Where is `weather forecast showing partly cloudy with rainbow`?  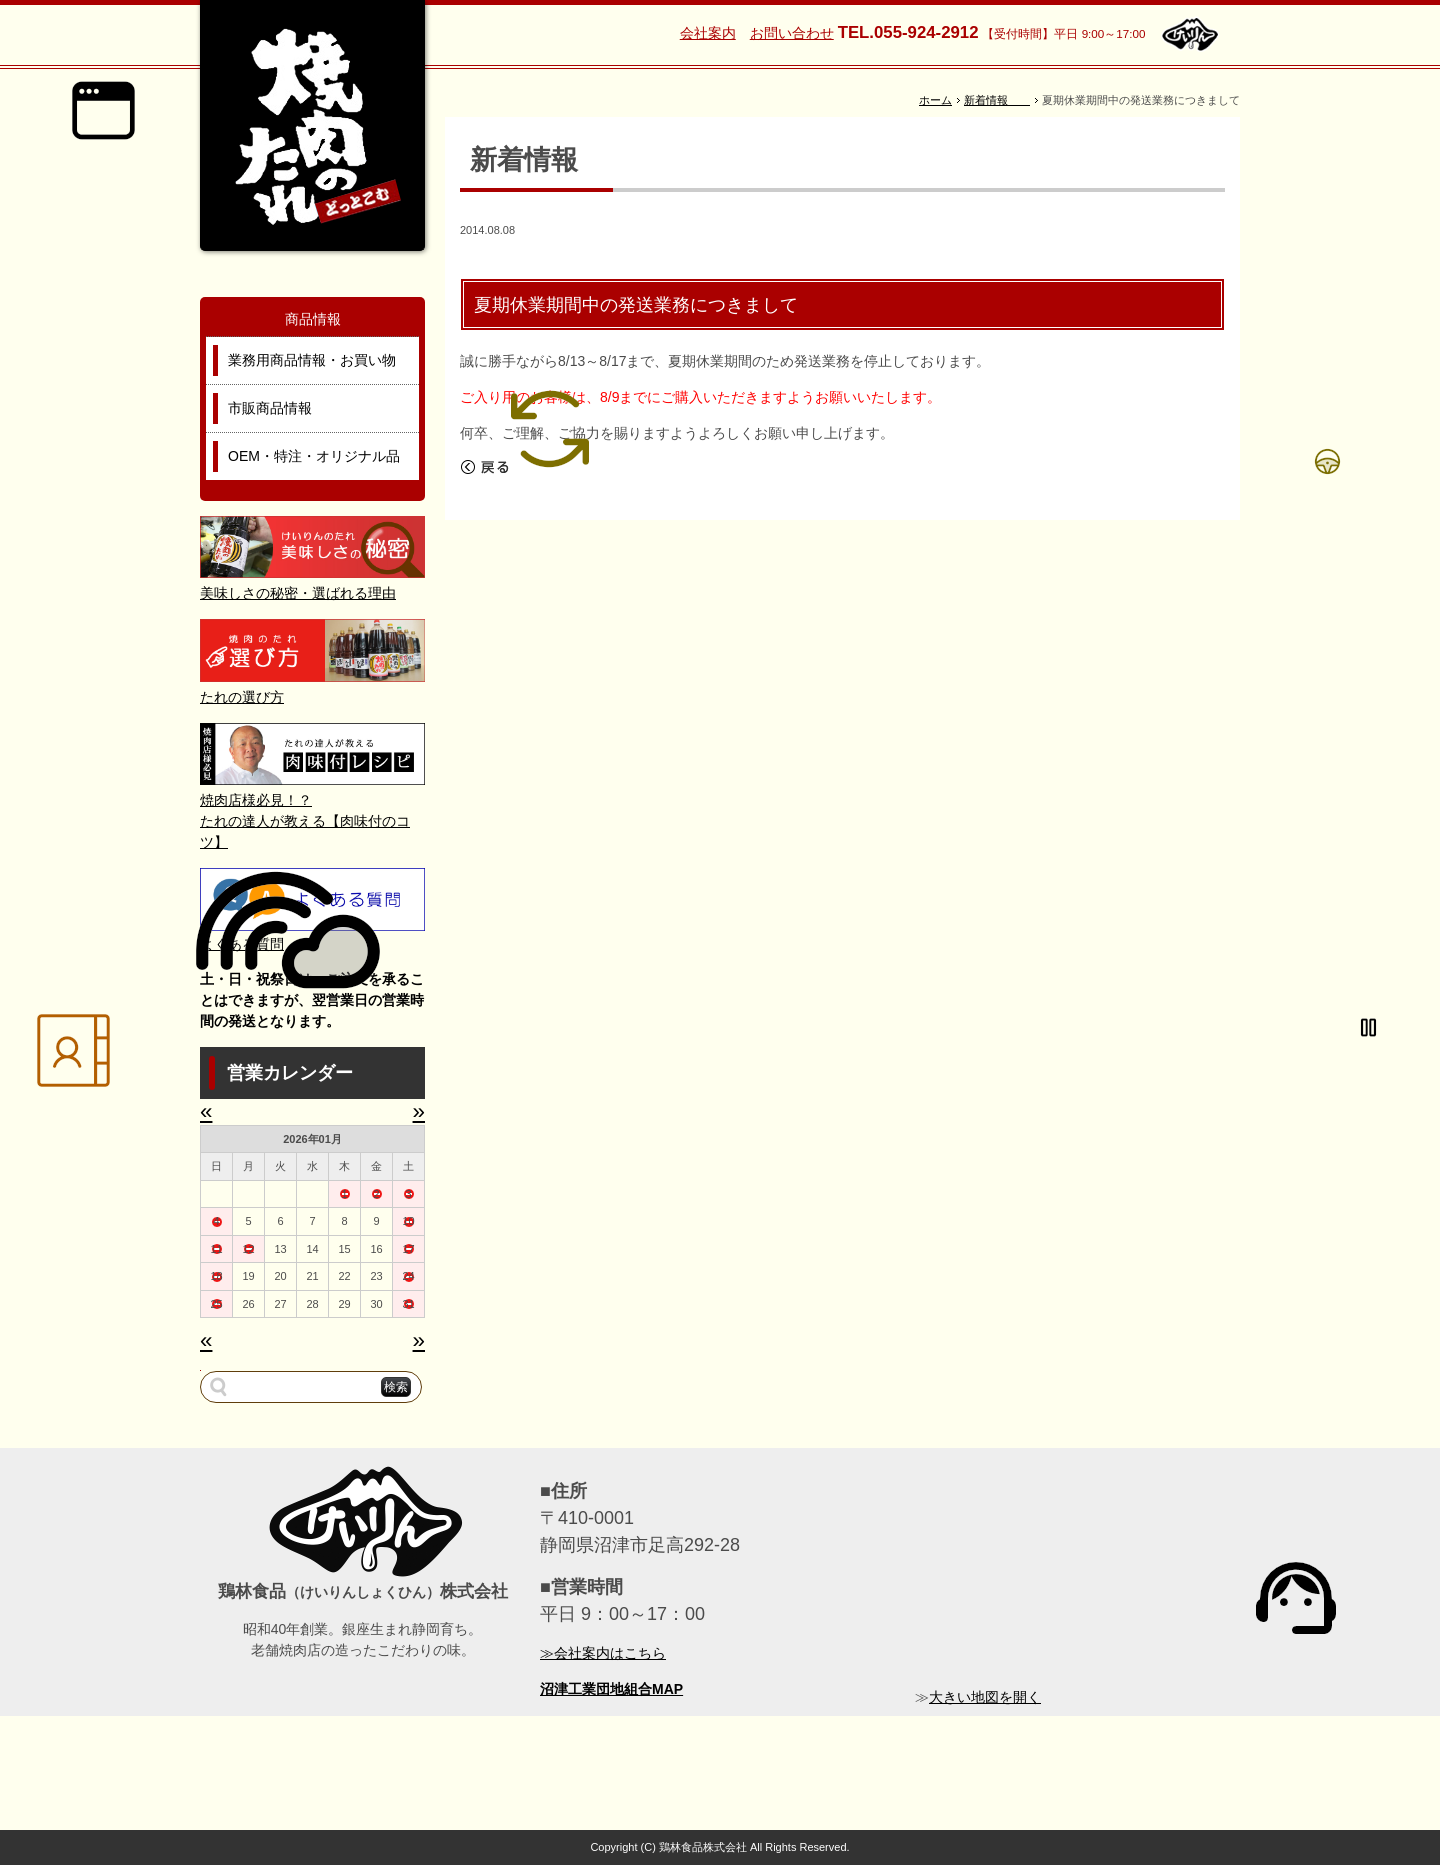
weather forecast showing partly cloudy with rainbow is located at coordinates (288, 927).